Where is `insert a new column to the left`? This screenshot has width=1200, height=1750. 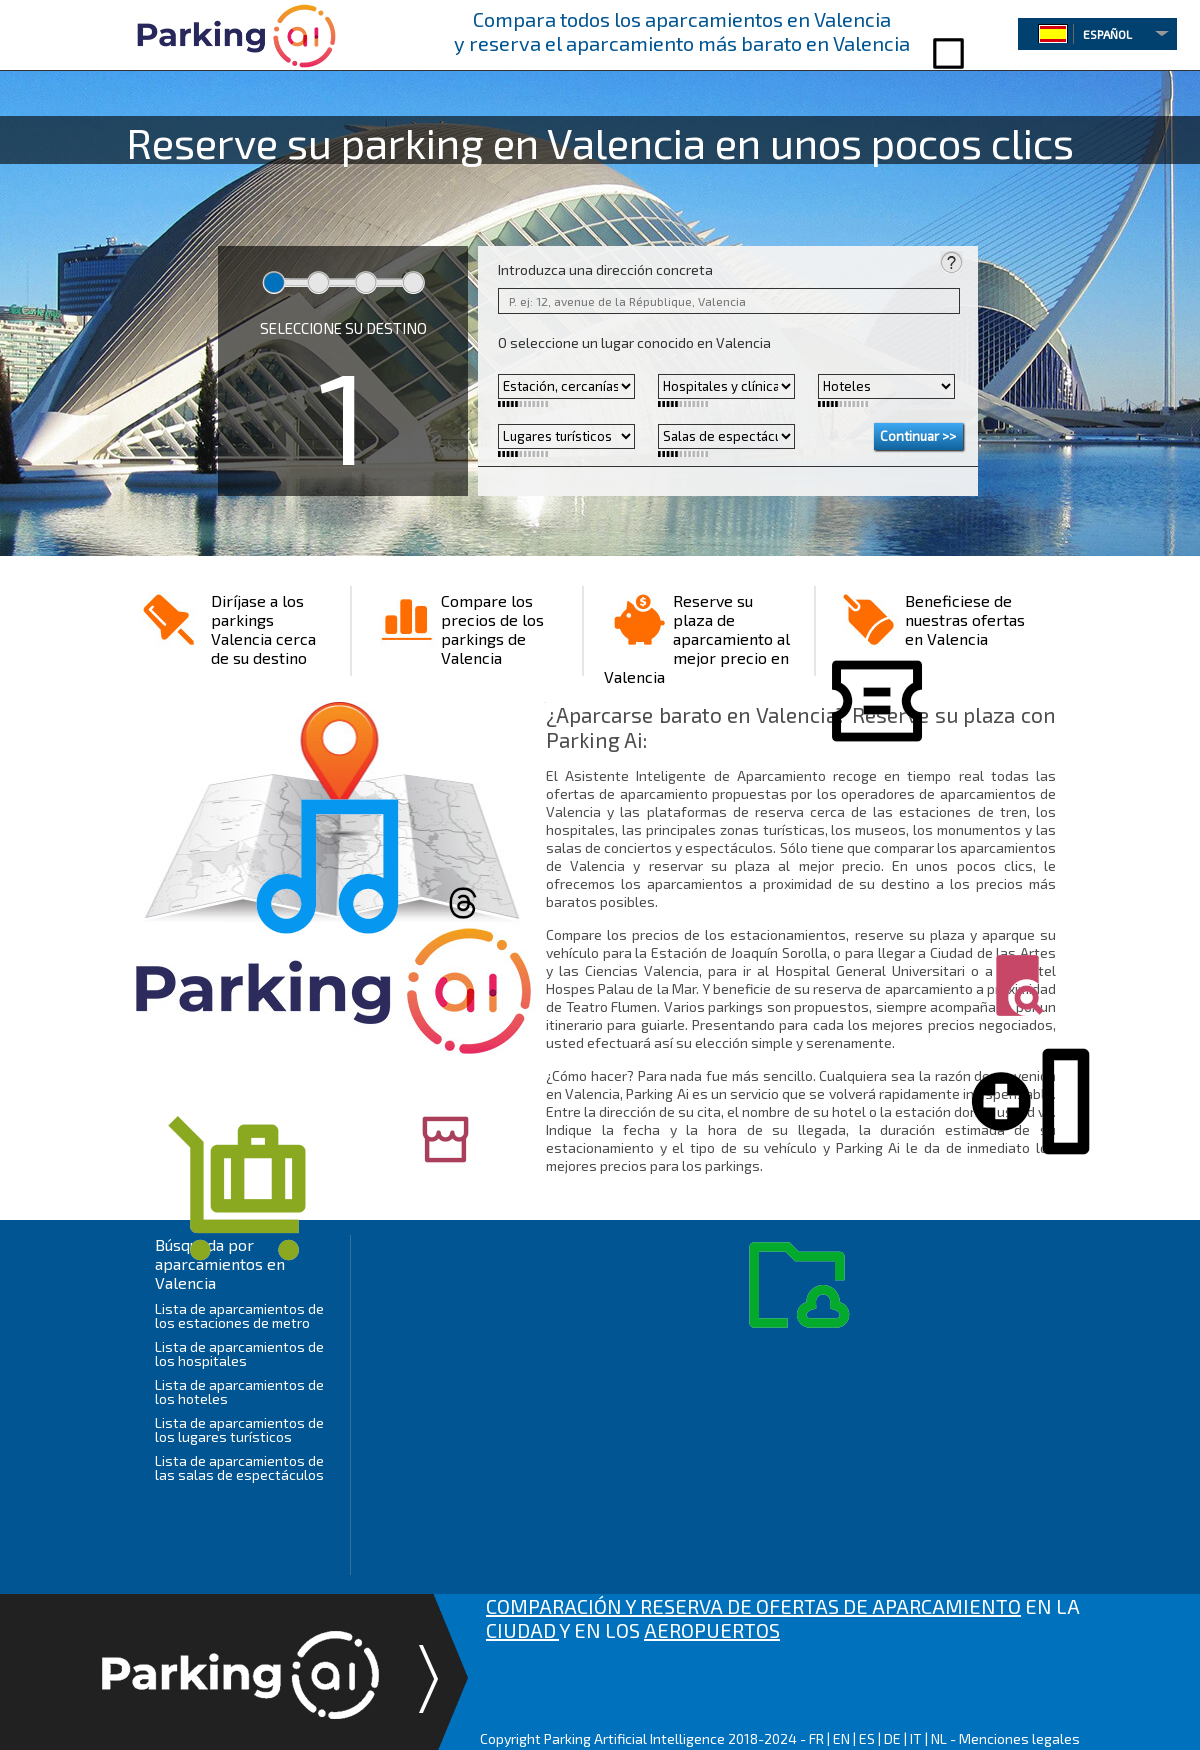
insert a new column to the left is located at coordinates (1036, 1101).